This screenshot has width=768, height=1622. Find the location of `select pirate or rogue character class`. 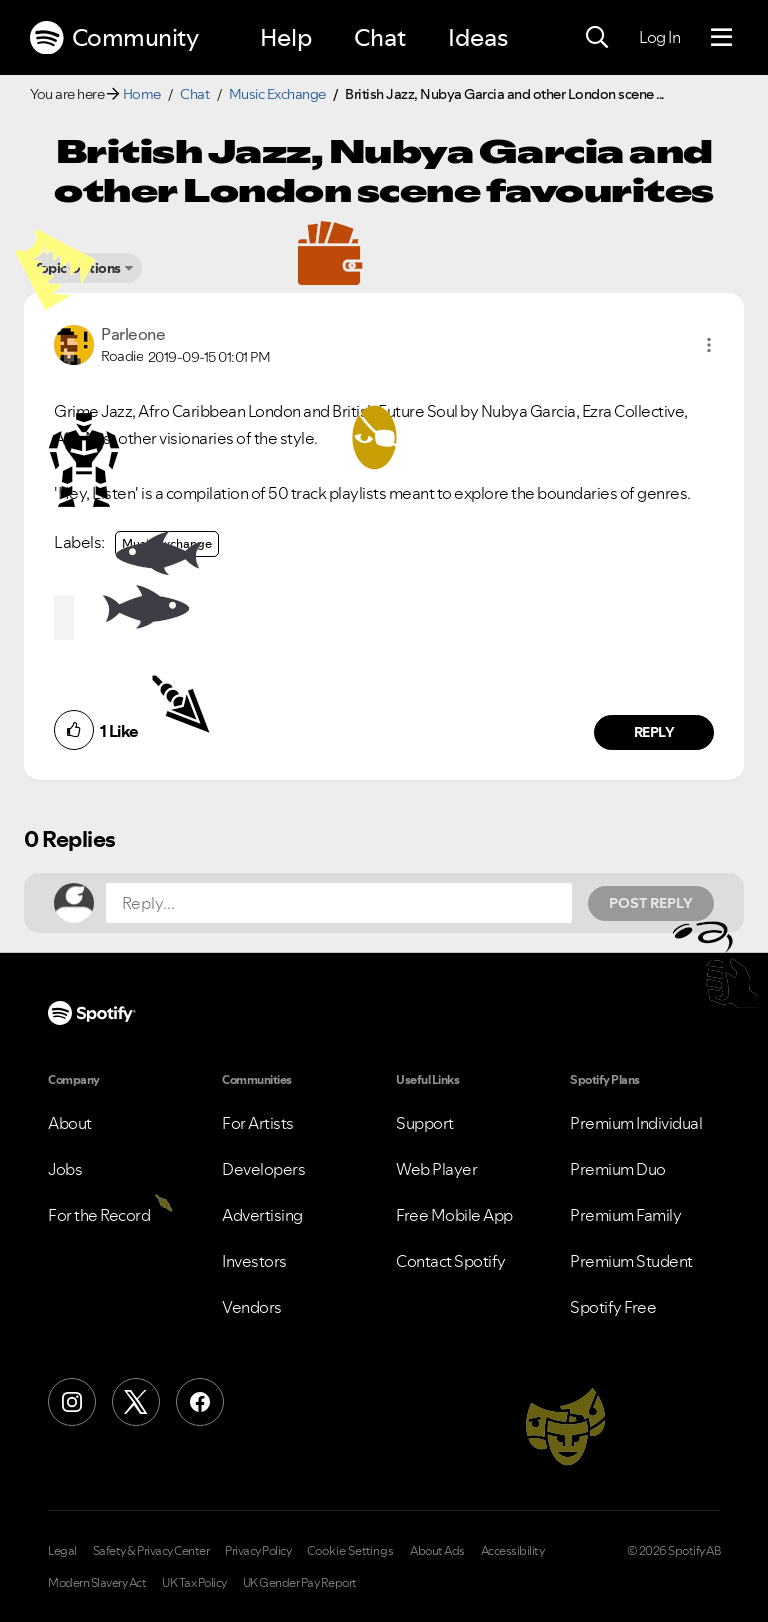

select pirate or rogue character class is located at coordinates (374, 437).